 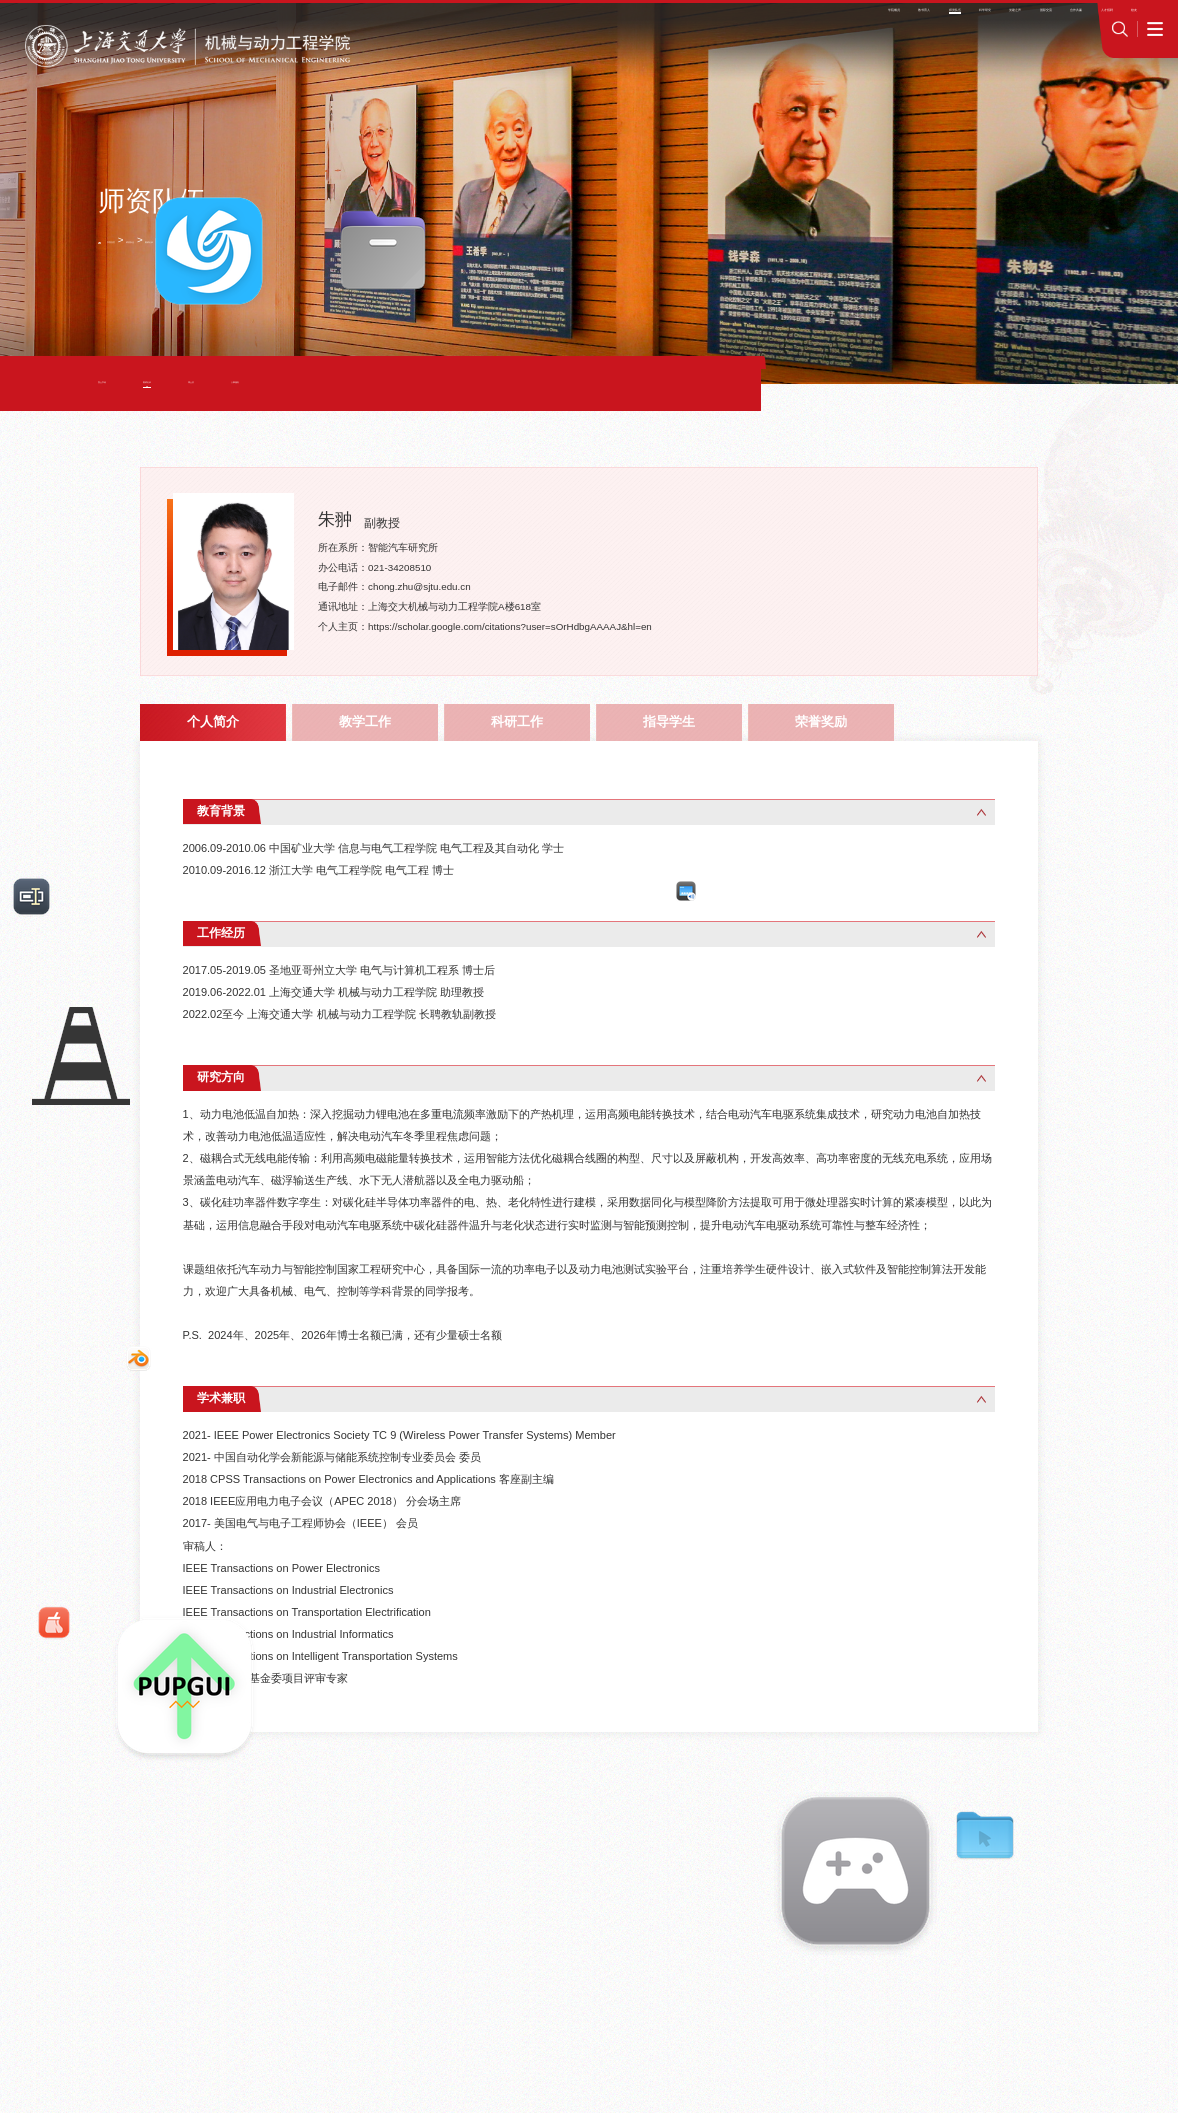 I want to click on launch ProtonUp-Qt to manage Proton and Wine compatibility tools, so click(x=184, y=1686).